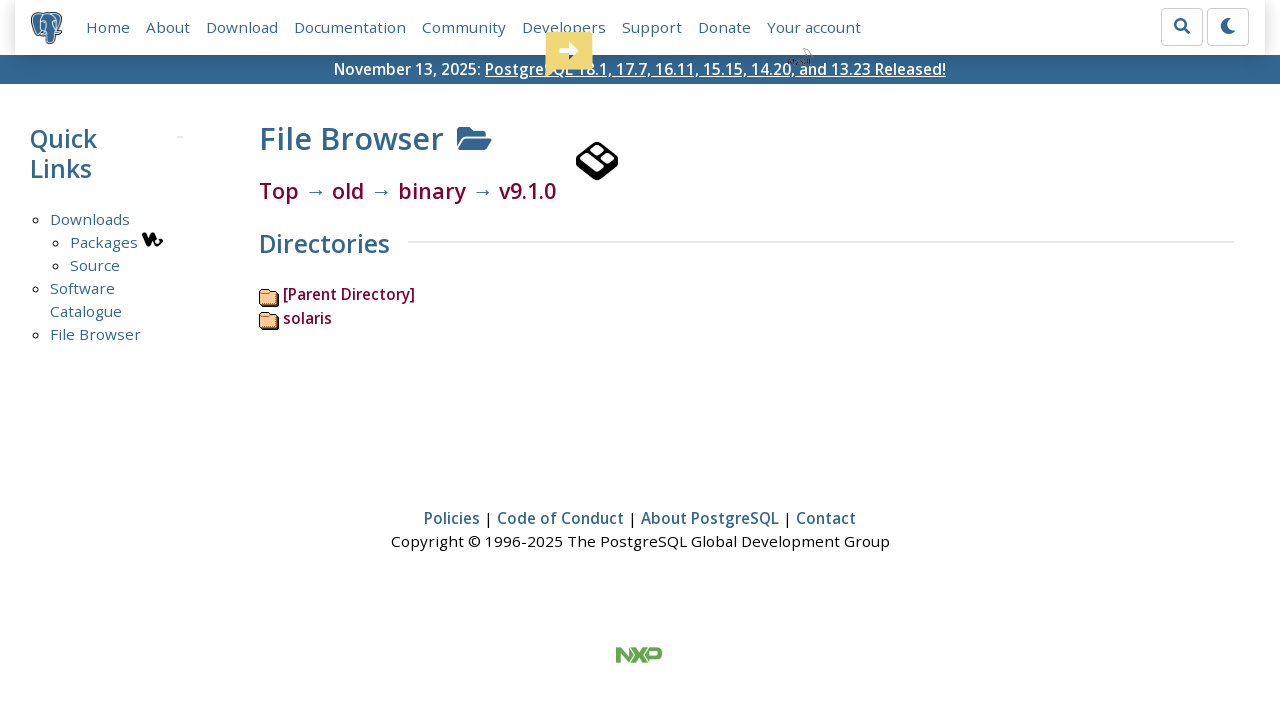 This screenshot has width=1280, height=720. I want to click on netim domain registrar logo, so click(152, 239).